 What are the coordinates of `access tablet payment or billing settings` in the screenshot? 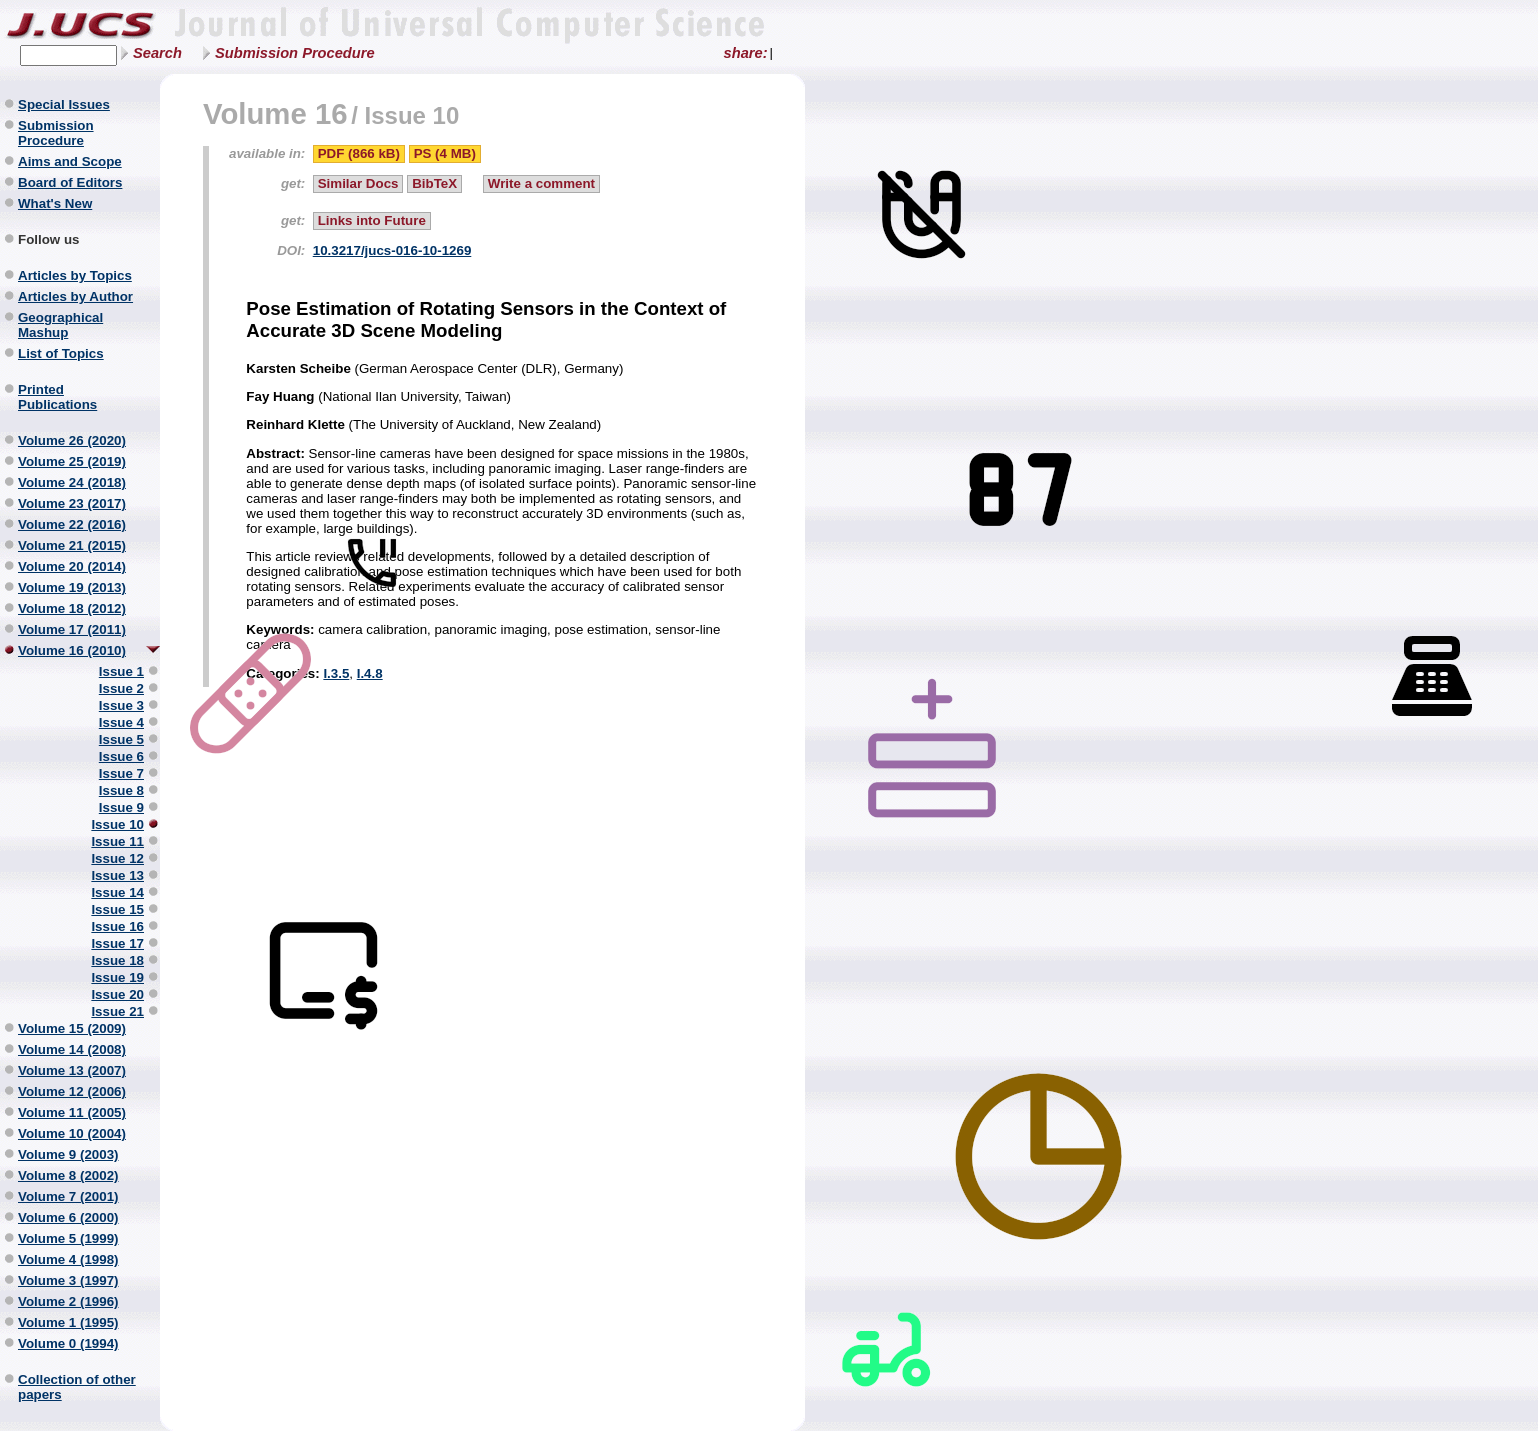 It's located at (323, 970).